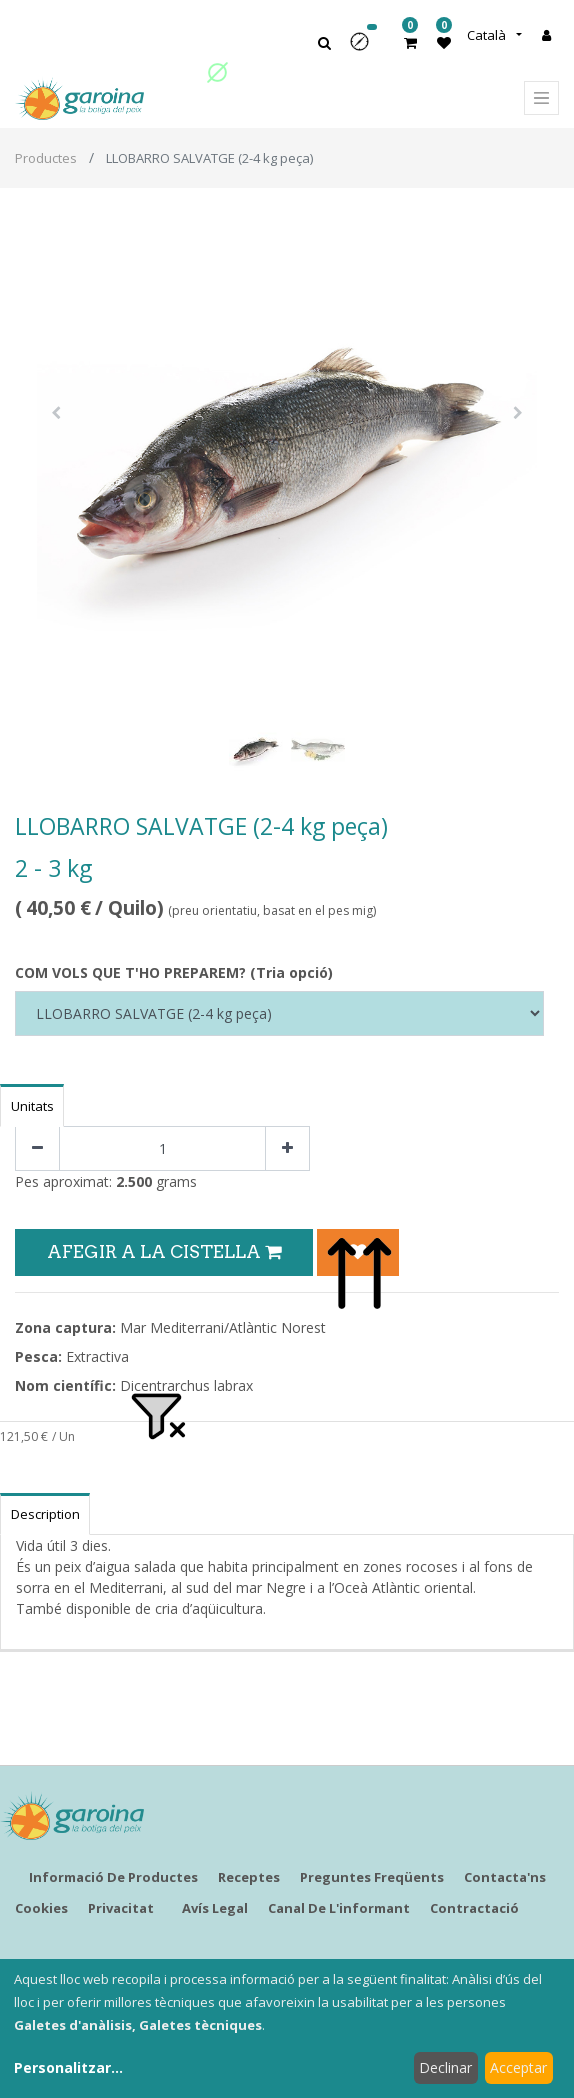 The width and height of the screenshot is (574, 2098). I want to click on calculate average value, so click(217, 72).